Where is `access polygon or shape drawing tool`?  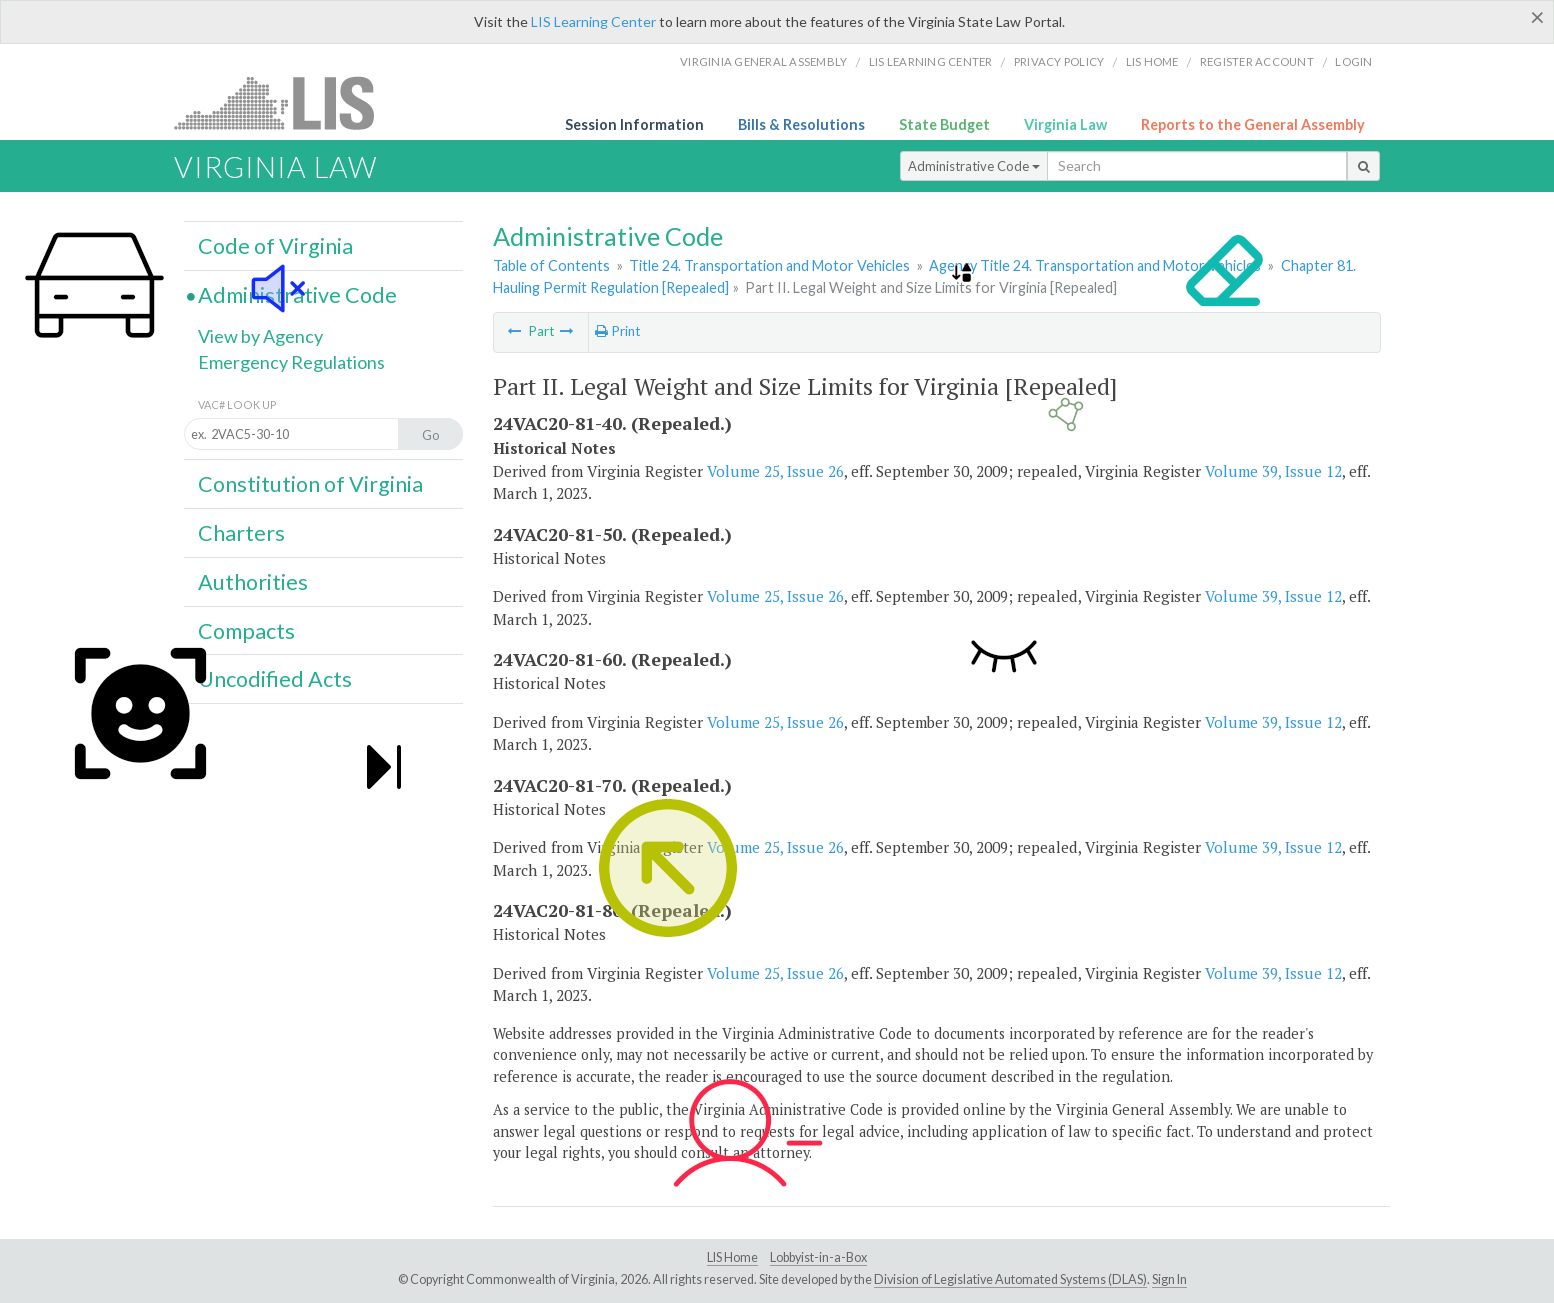
access polygon or shape drawing tool is located at coordinates (1066, 414).